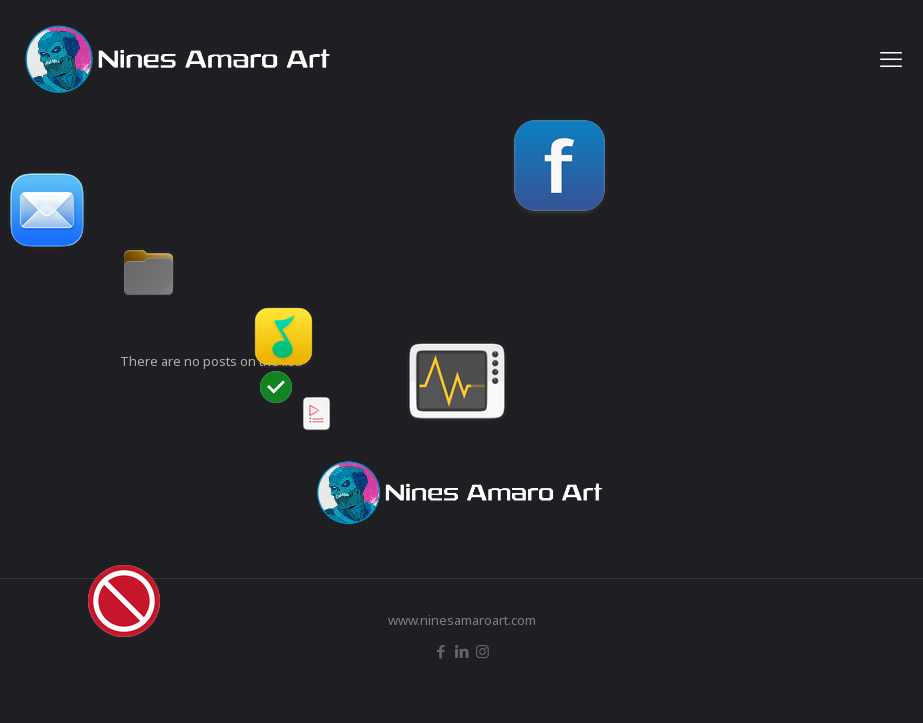 The height and width of the screenshot is (723, 923). What do you see at coordinates (124, 601) in the screenshot?
I see `delete or remove selected item` at bounding box center [124, 601].